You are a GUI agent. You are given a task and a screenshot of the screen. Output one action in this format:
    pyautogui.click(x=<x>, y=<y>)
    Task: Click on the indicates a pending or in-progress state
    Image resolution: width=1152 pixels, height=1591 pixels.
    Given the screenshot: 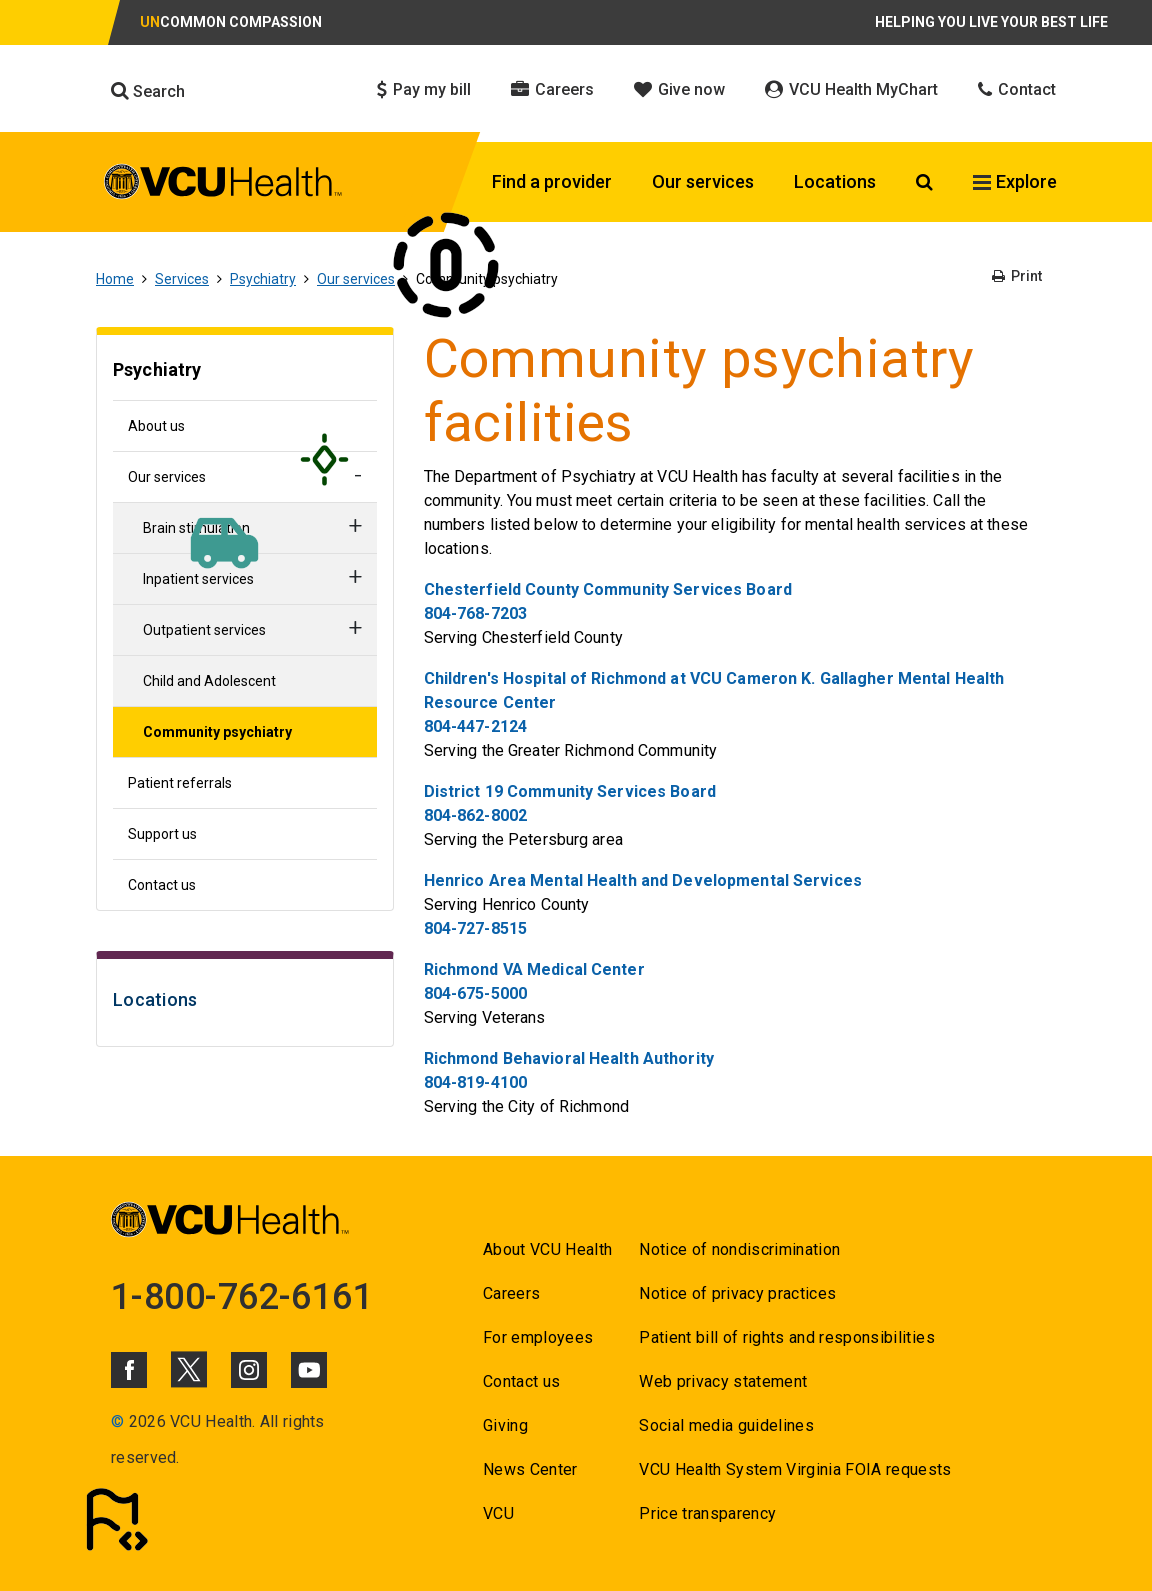 What is the action you would take?
    pyautogui.click(x=446, y=265)
    